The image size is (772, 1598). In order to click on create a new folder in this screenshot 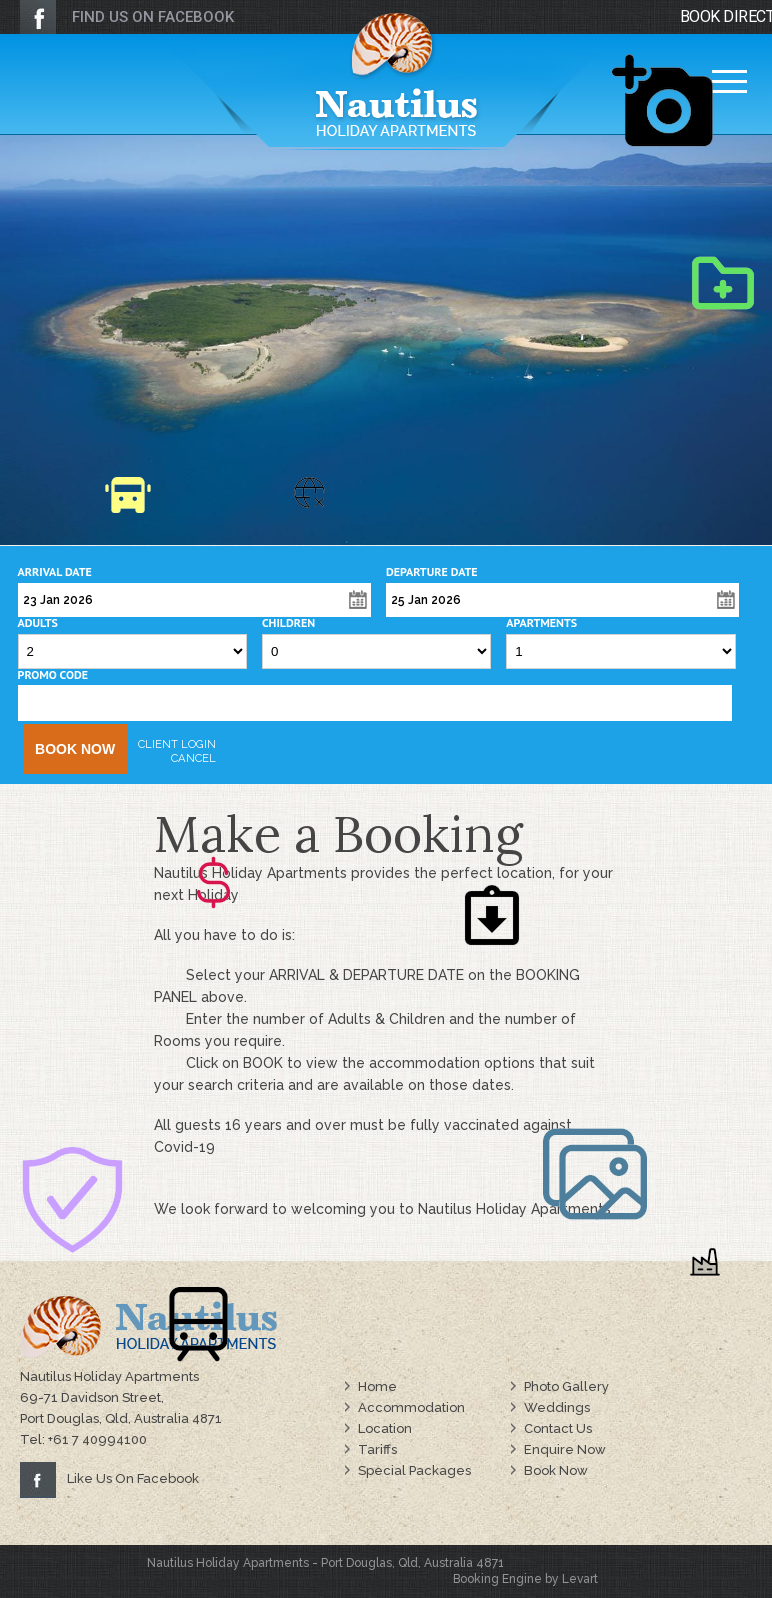, I will do `click(723, 283)`.